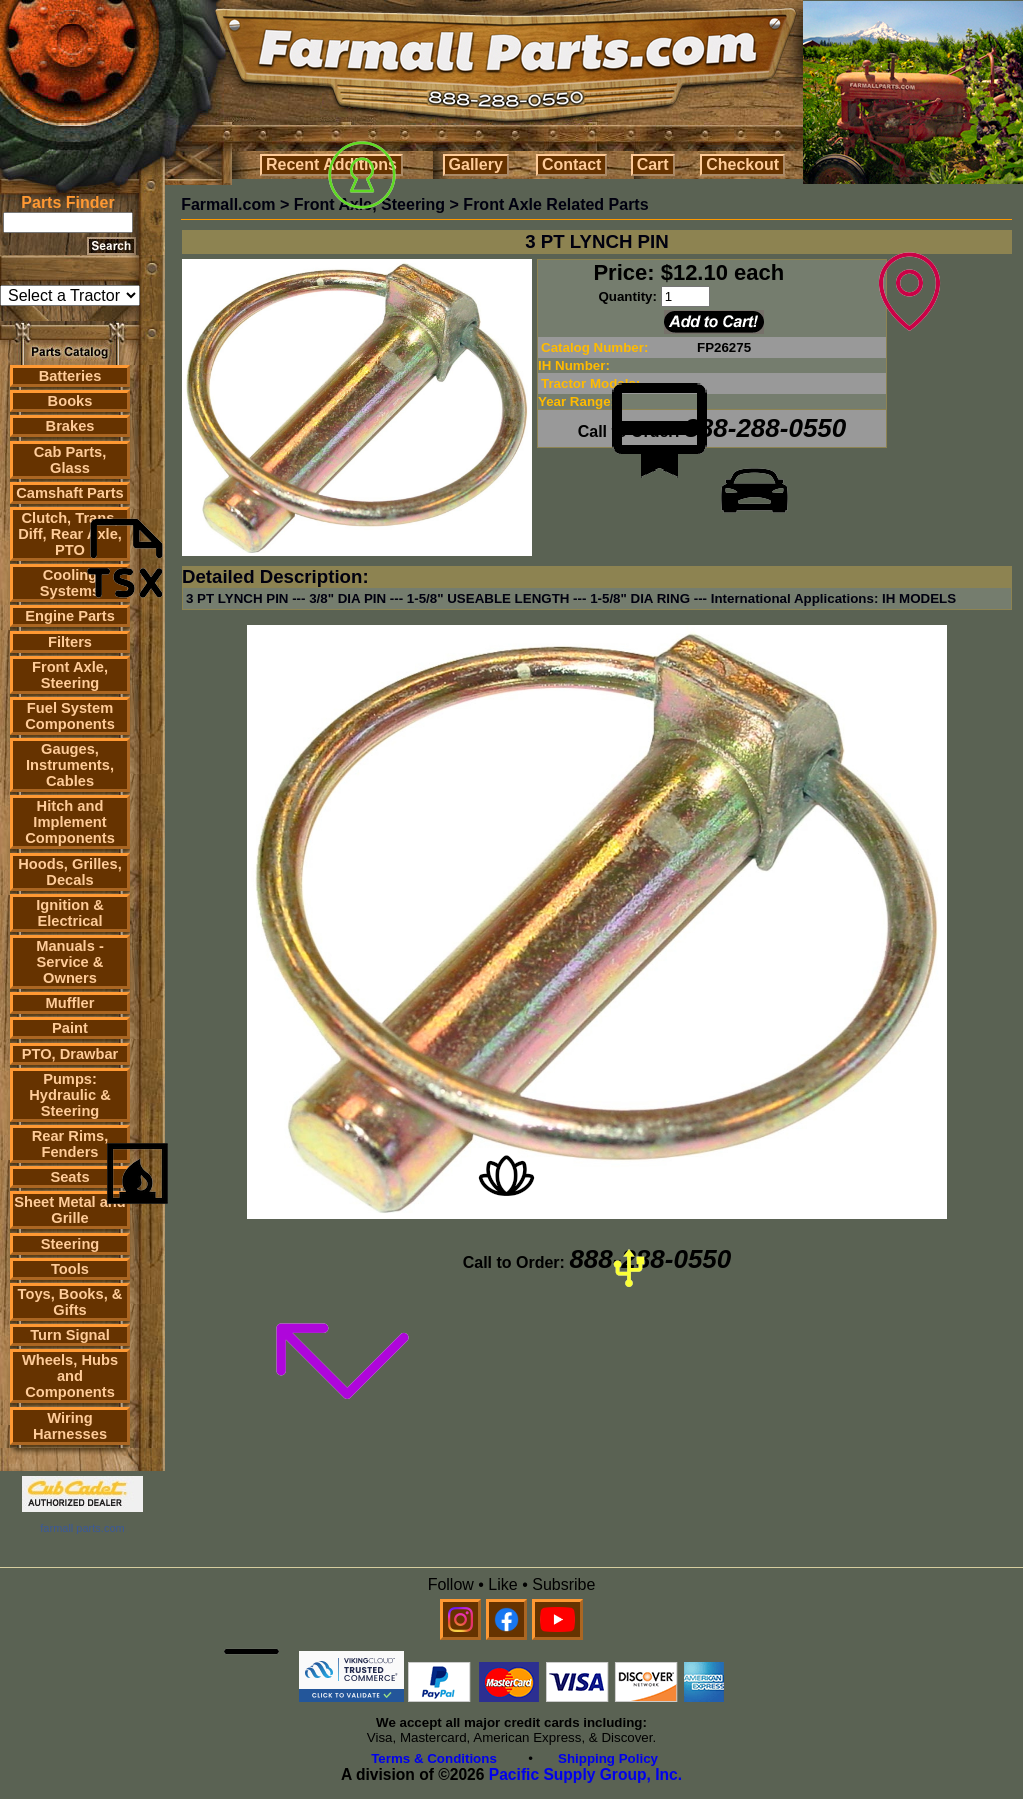 The width and height of the screenshot is (1023, 1799). I want to click on view membership card details, so click(659, 430).